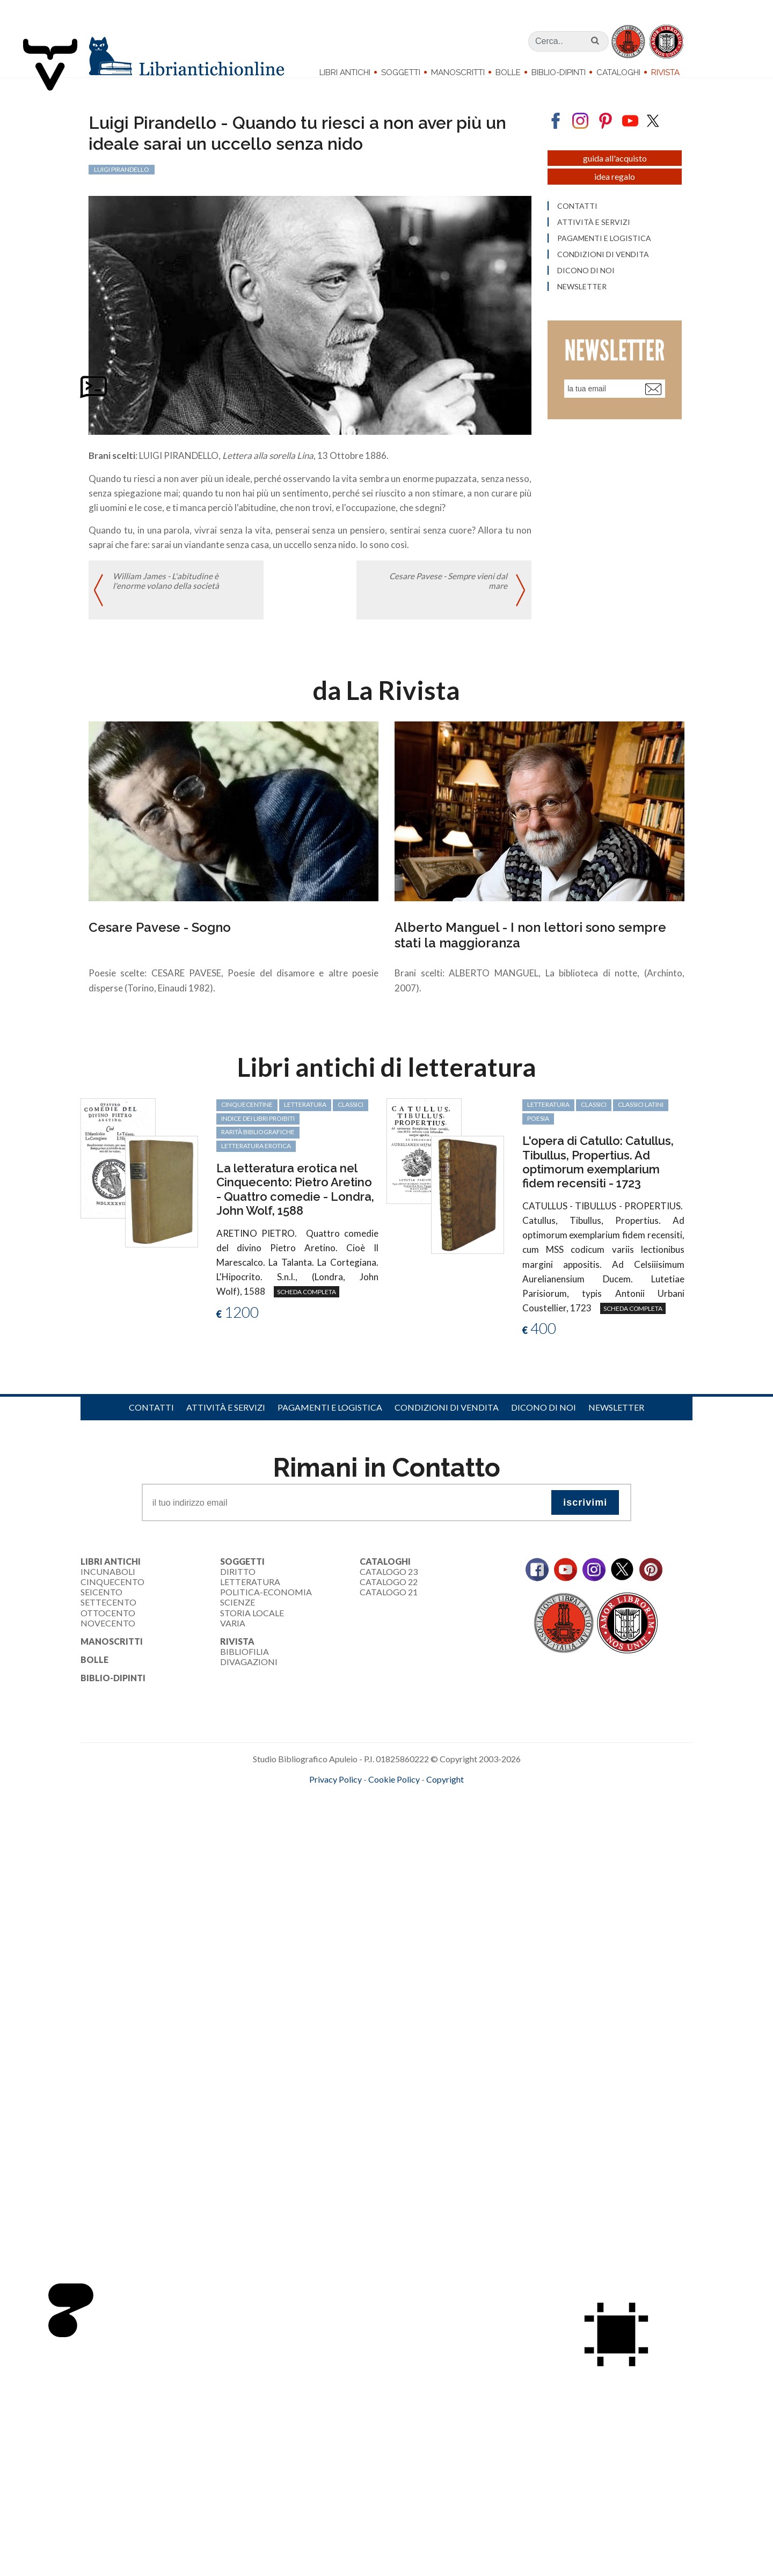 Image resolution: width=773 pixels, height=2576 pixels. I want to click on open ntfy push notification service, so click(93, 387).